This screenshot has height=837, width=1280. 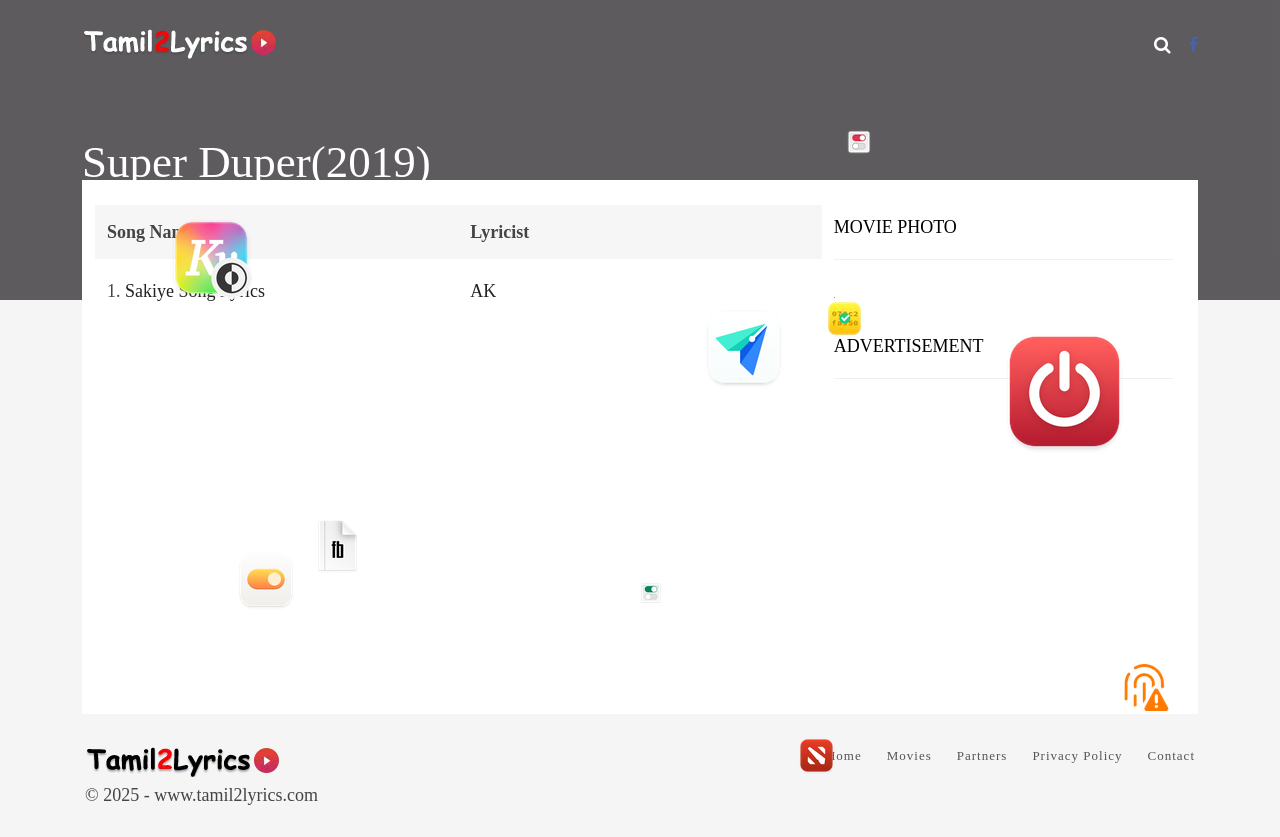 What do you see at coordinates (266, 580) in the screenshot?
I see `open system control center settings` at bounding box center [266, 580].